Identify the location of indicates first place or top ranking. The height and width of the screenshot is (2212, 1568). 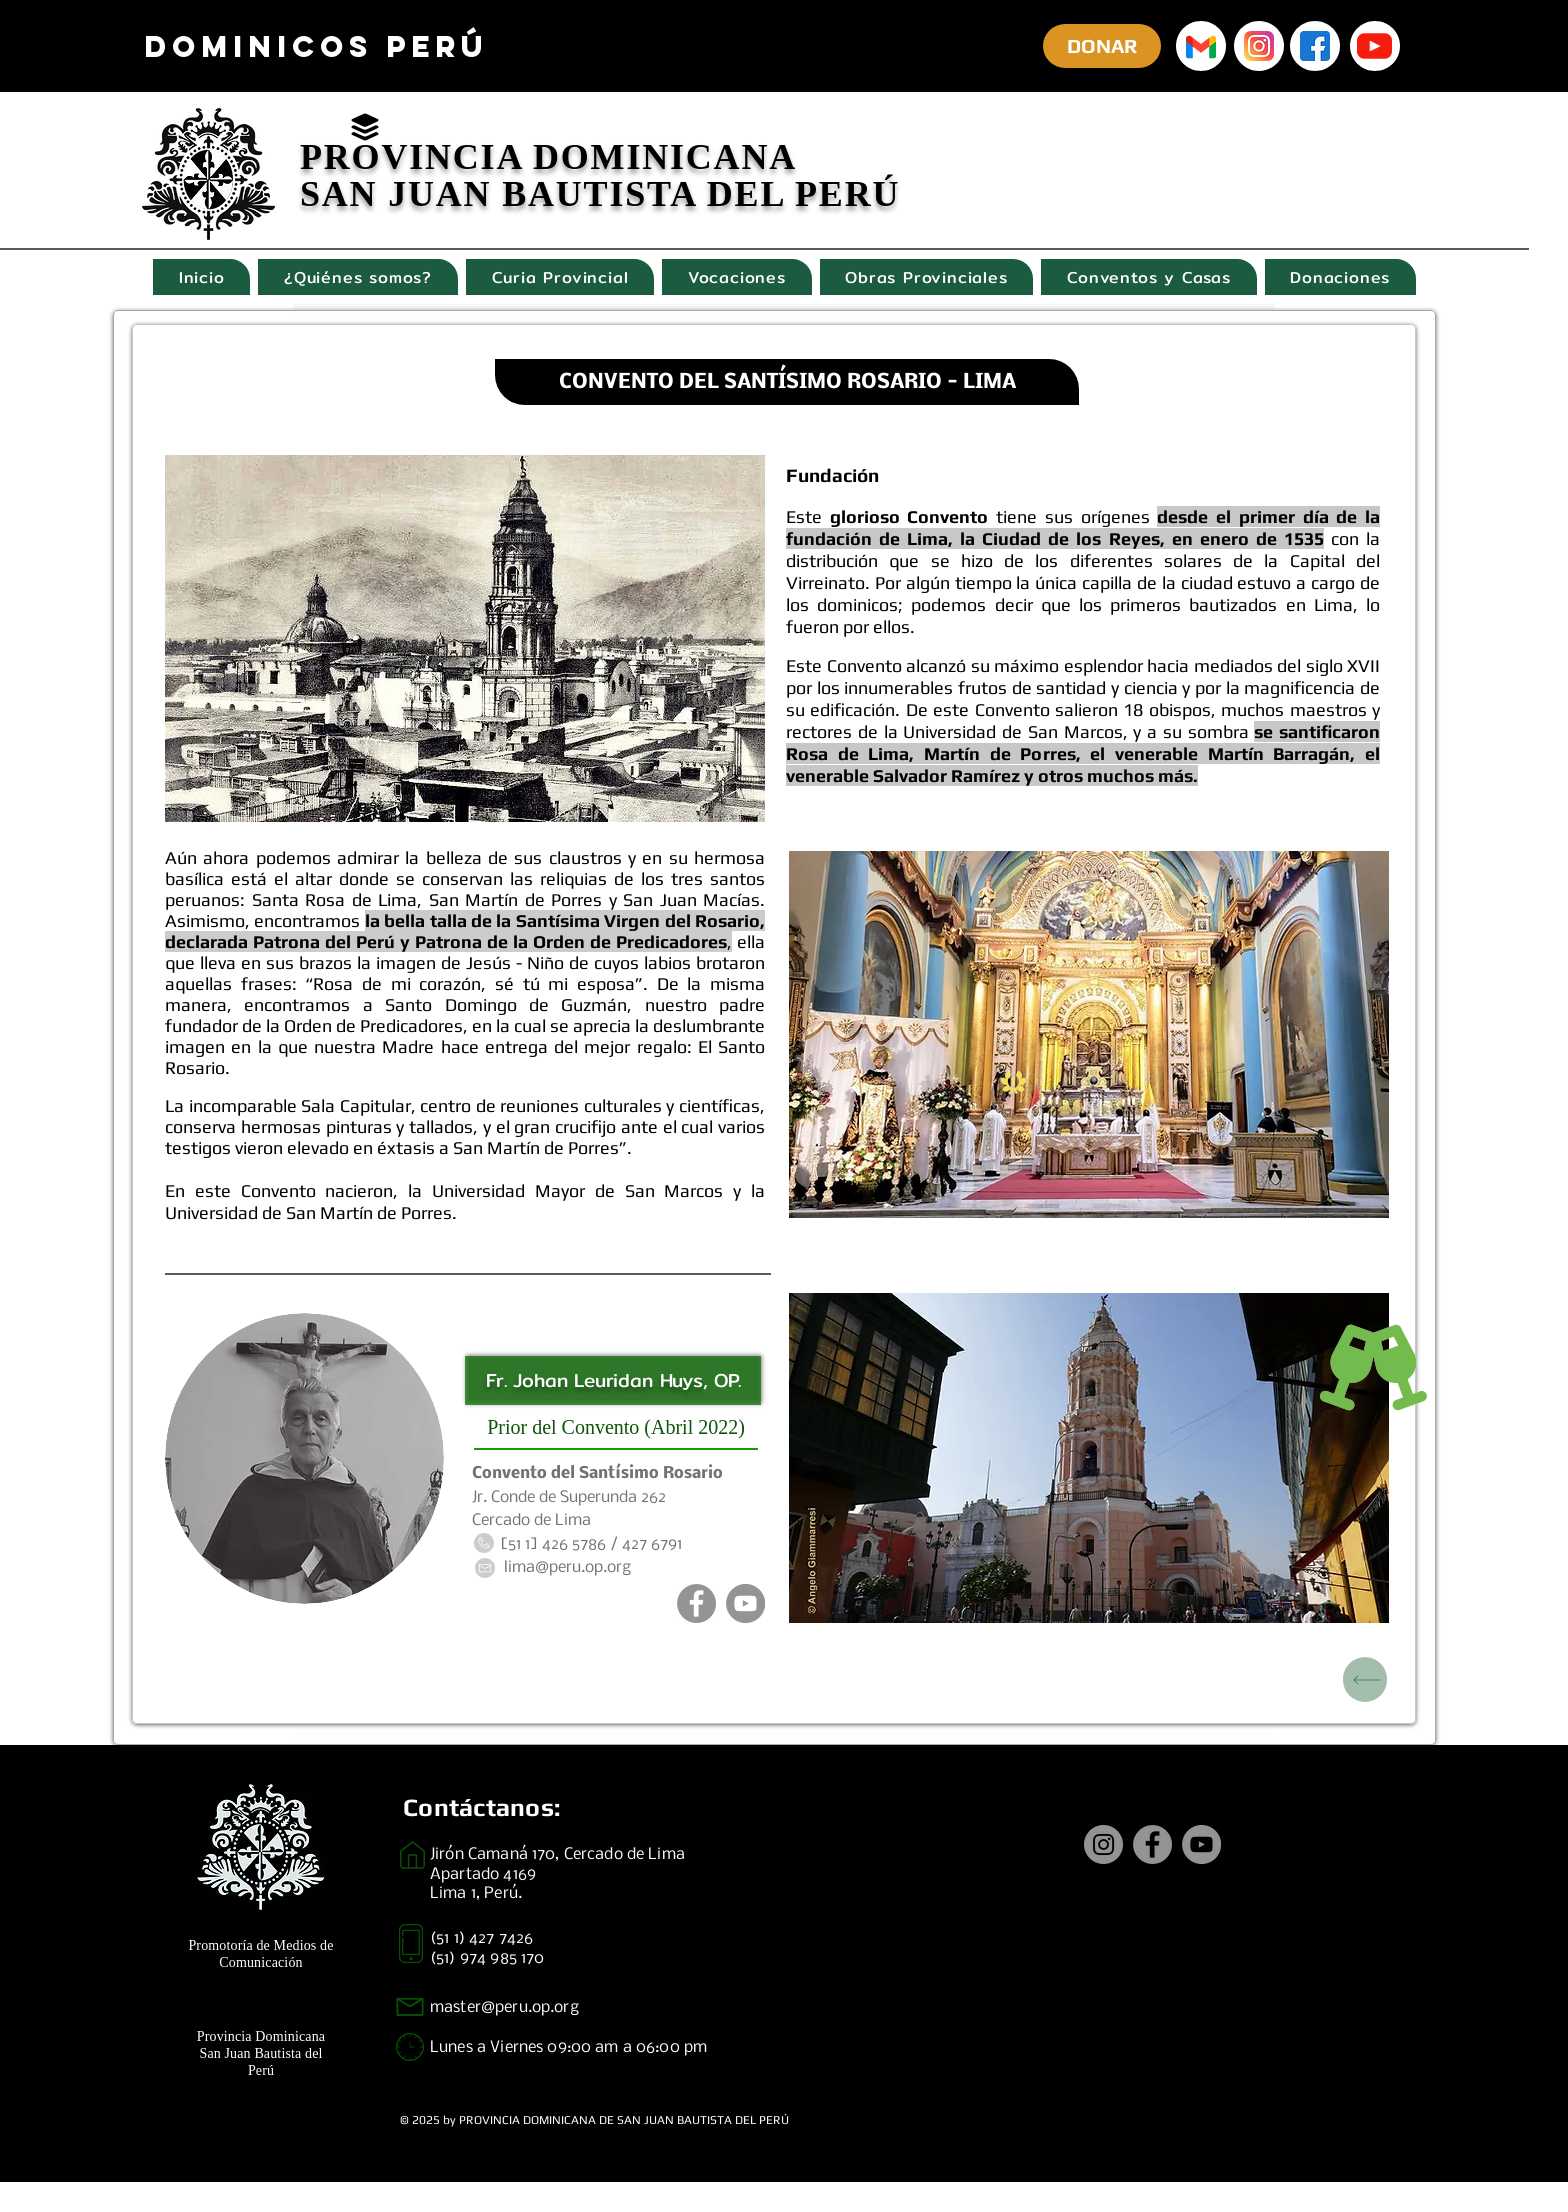
(1013, 1082).